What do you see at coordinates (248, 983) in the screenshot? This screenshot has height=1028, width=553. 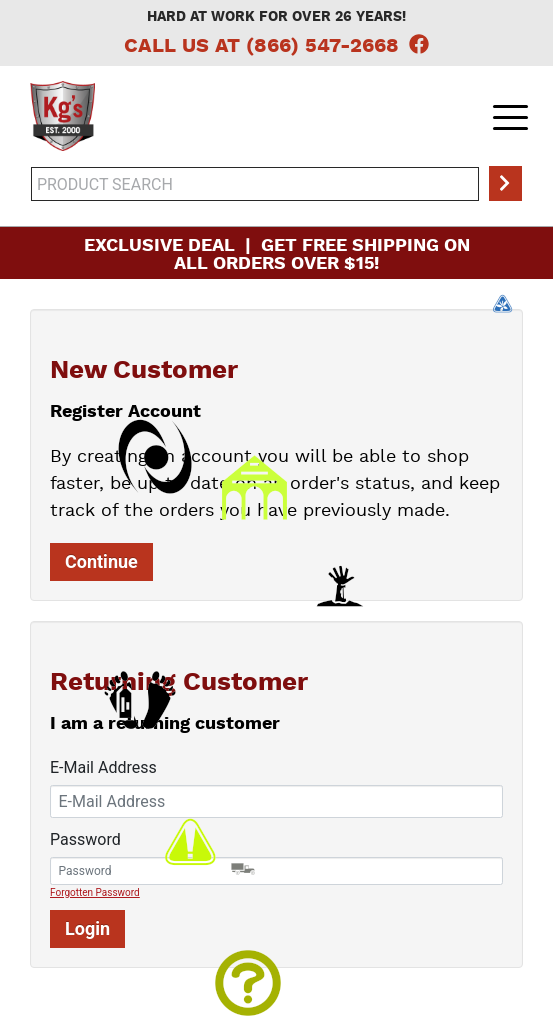 I see `access help or support documentation` at bounding box center [248, 983].